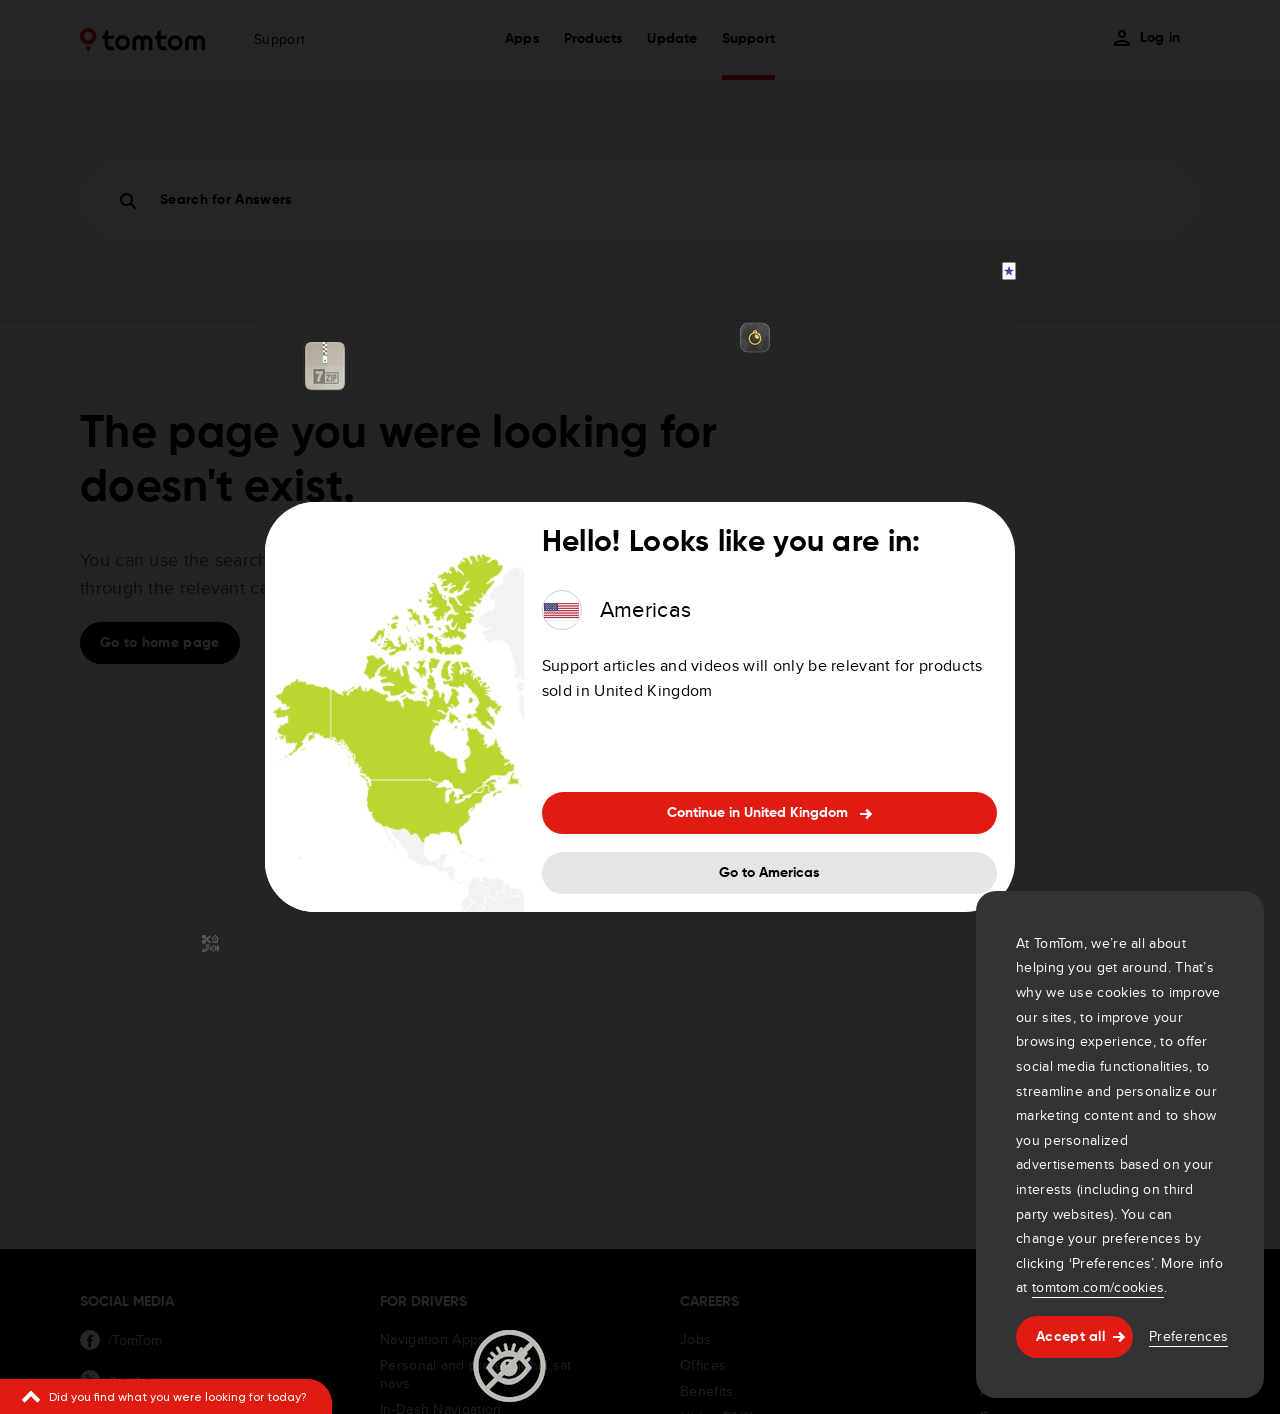  I want to click on indicates private browsing mode is active, so click(509, 1366).